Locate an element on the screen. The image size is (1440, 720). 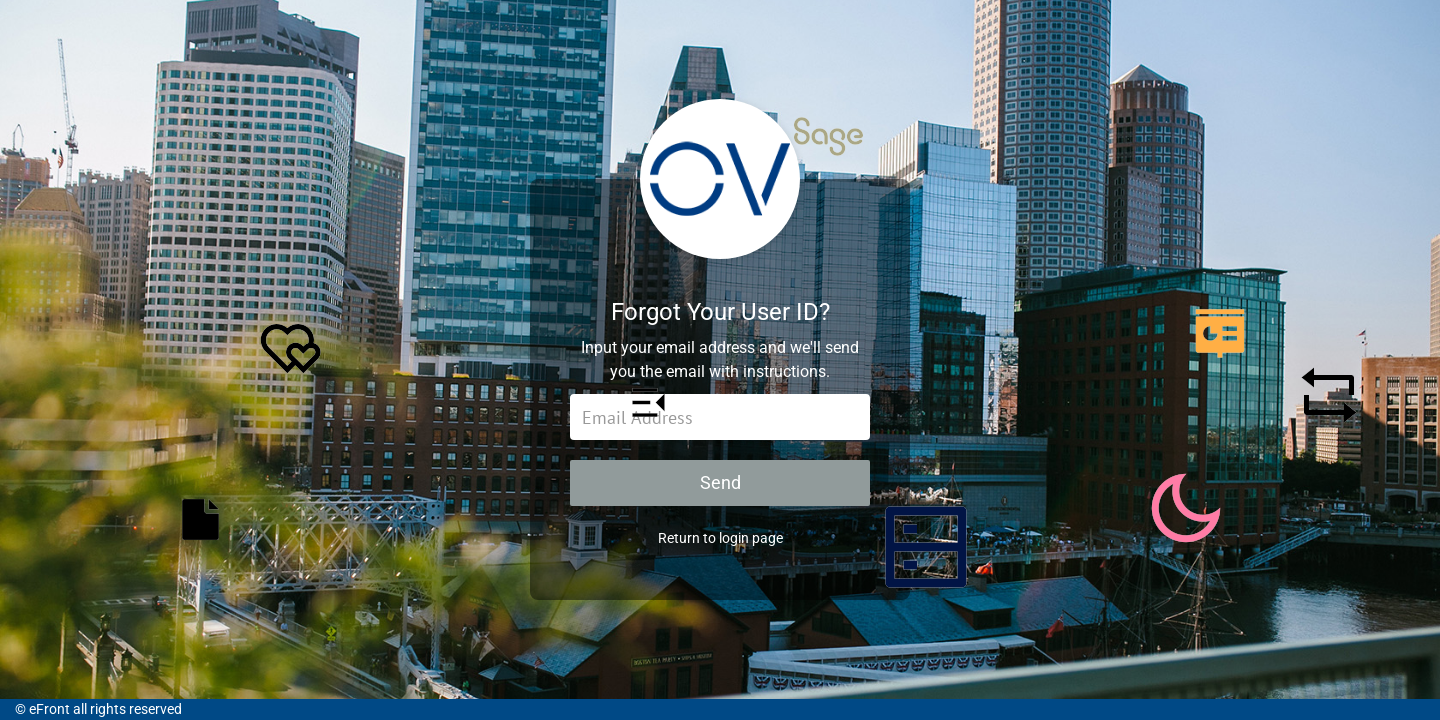
collapse sidebar or navigation panel is located at coordinates (648, 402).